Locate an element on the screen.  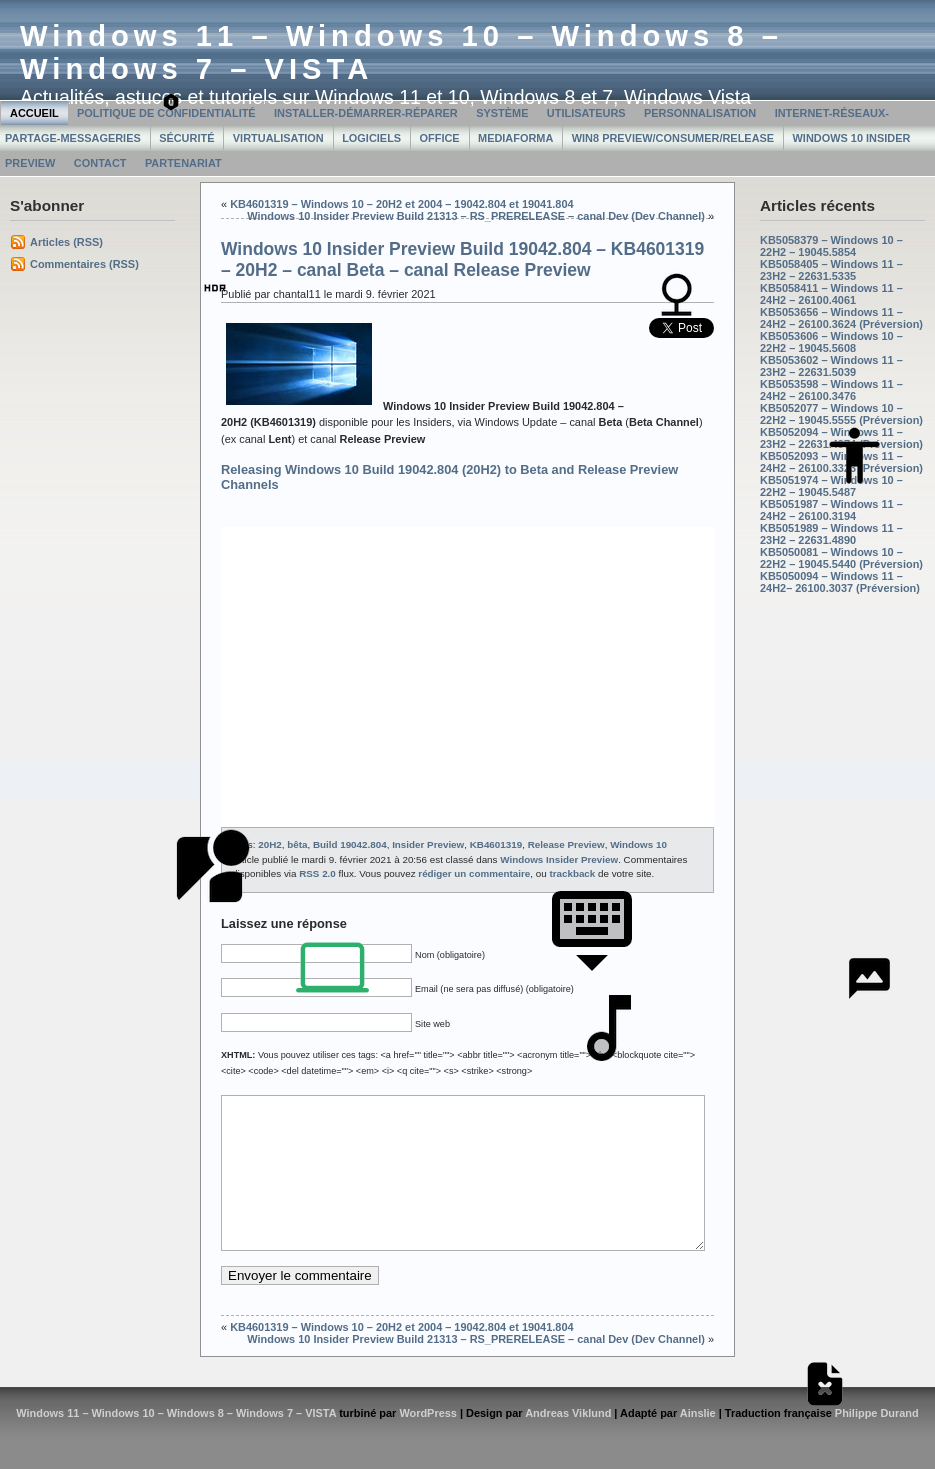
hide the on-screen keyboard is located at coordinates (592, 927).